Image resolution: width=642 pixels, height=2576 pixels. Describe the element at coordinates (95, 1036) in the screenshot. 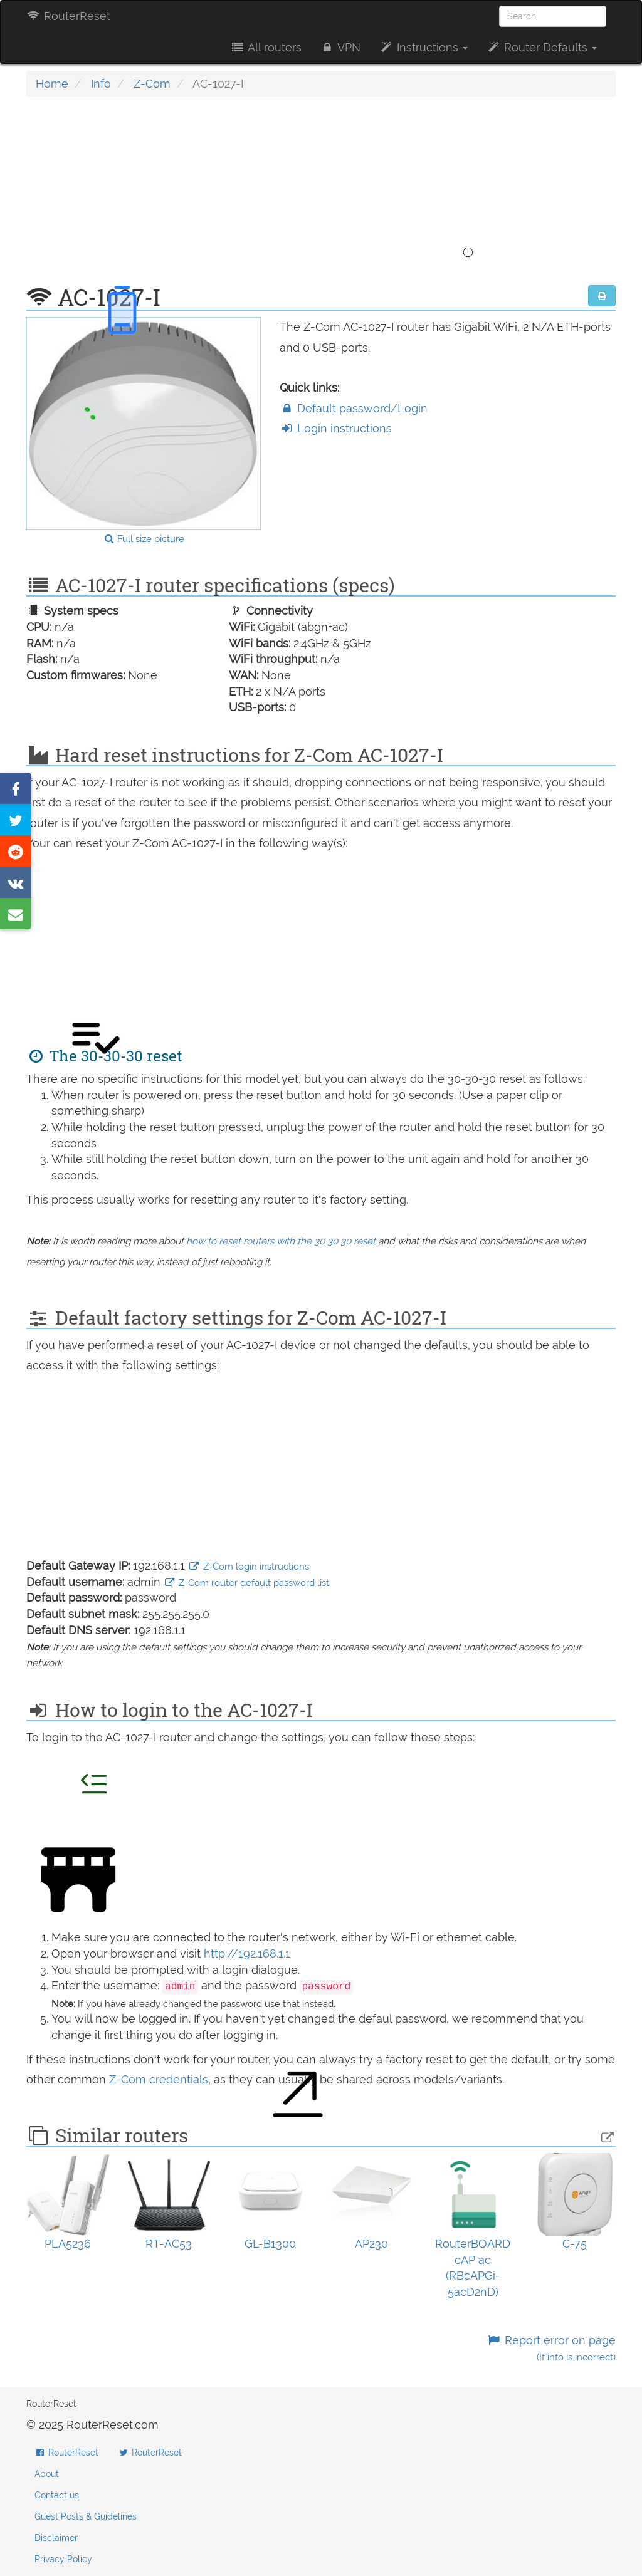

I see `item successfully added to playlist` at that location.